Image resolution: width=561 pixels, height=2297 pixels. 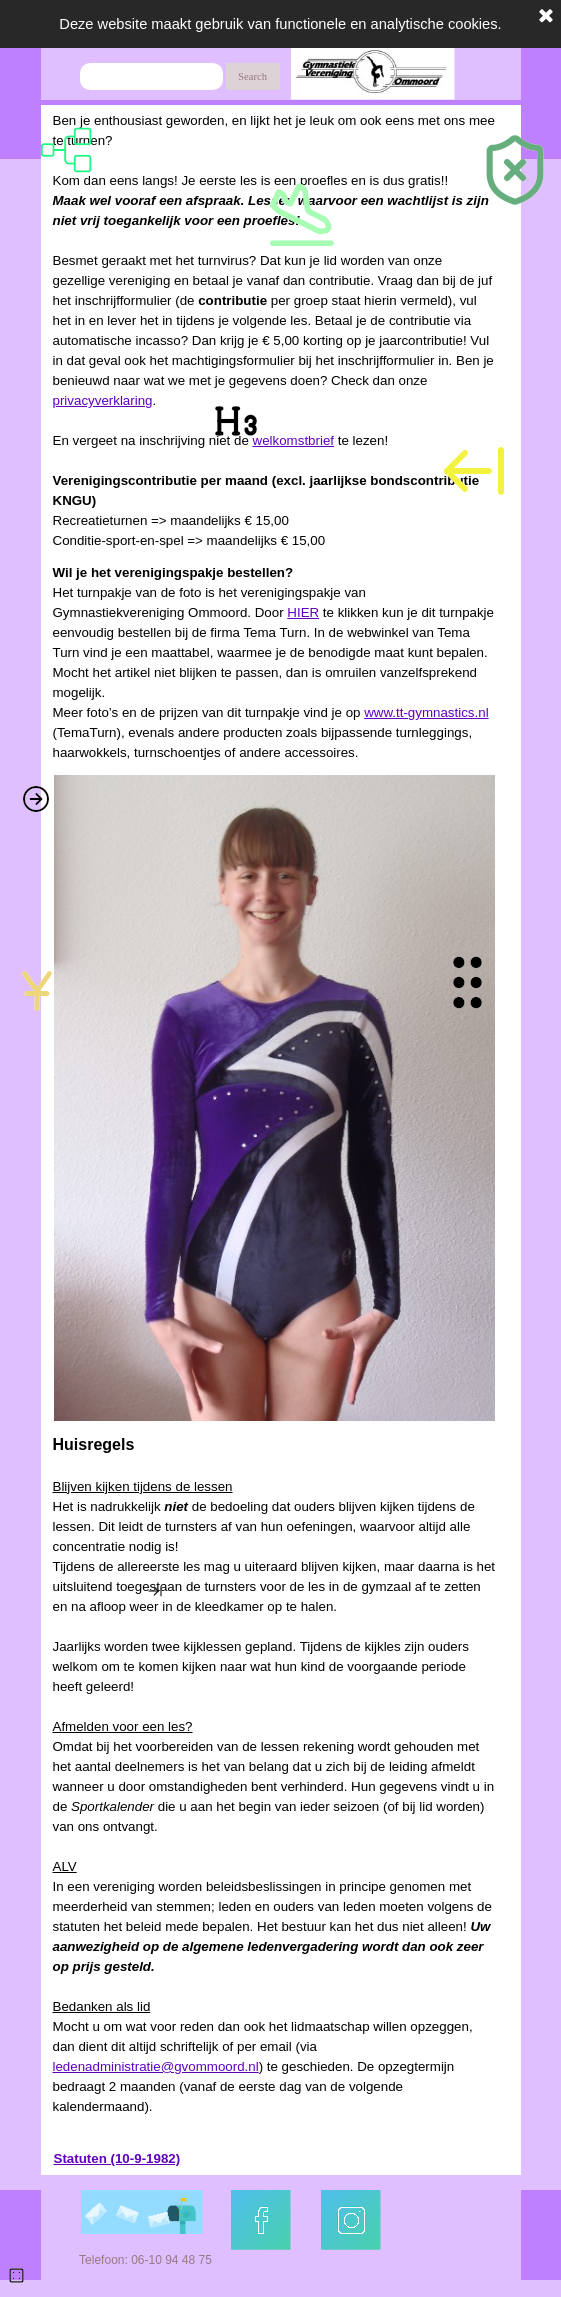 I want to click on indicates chinese yuan currency, so click(x=37, y=991).